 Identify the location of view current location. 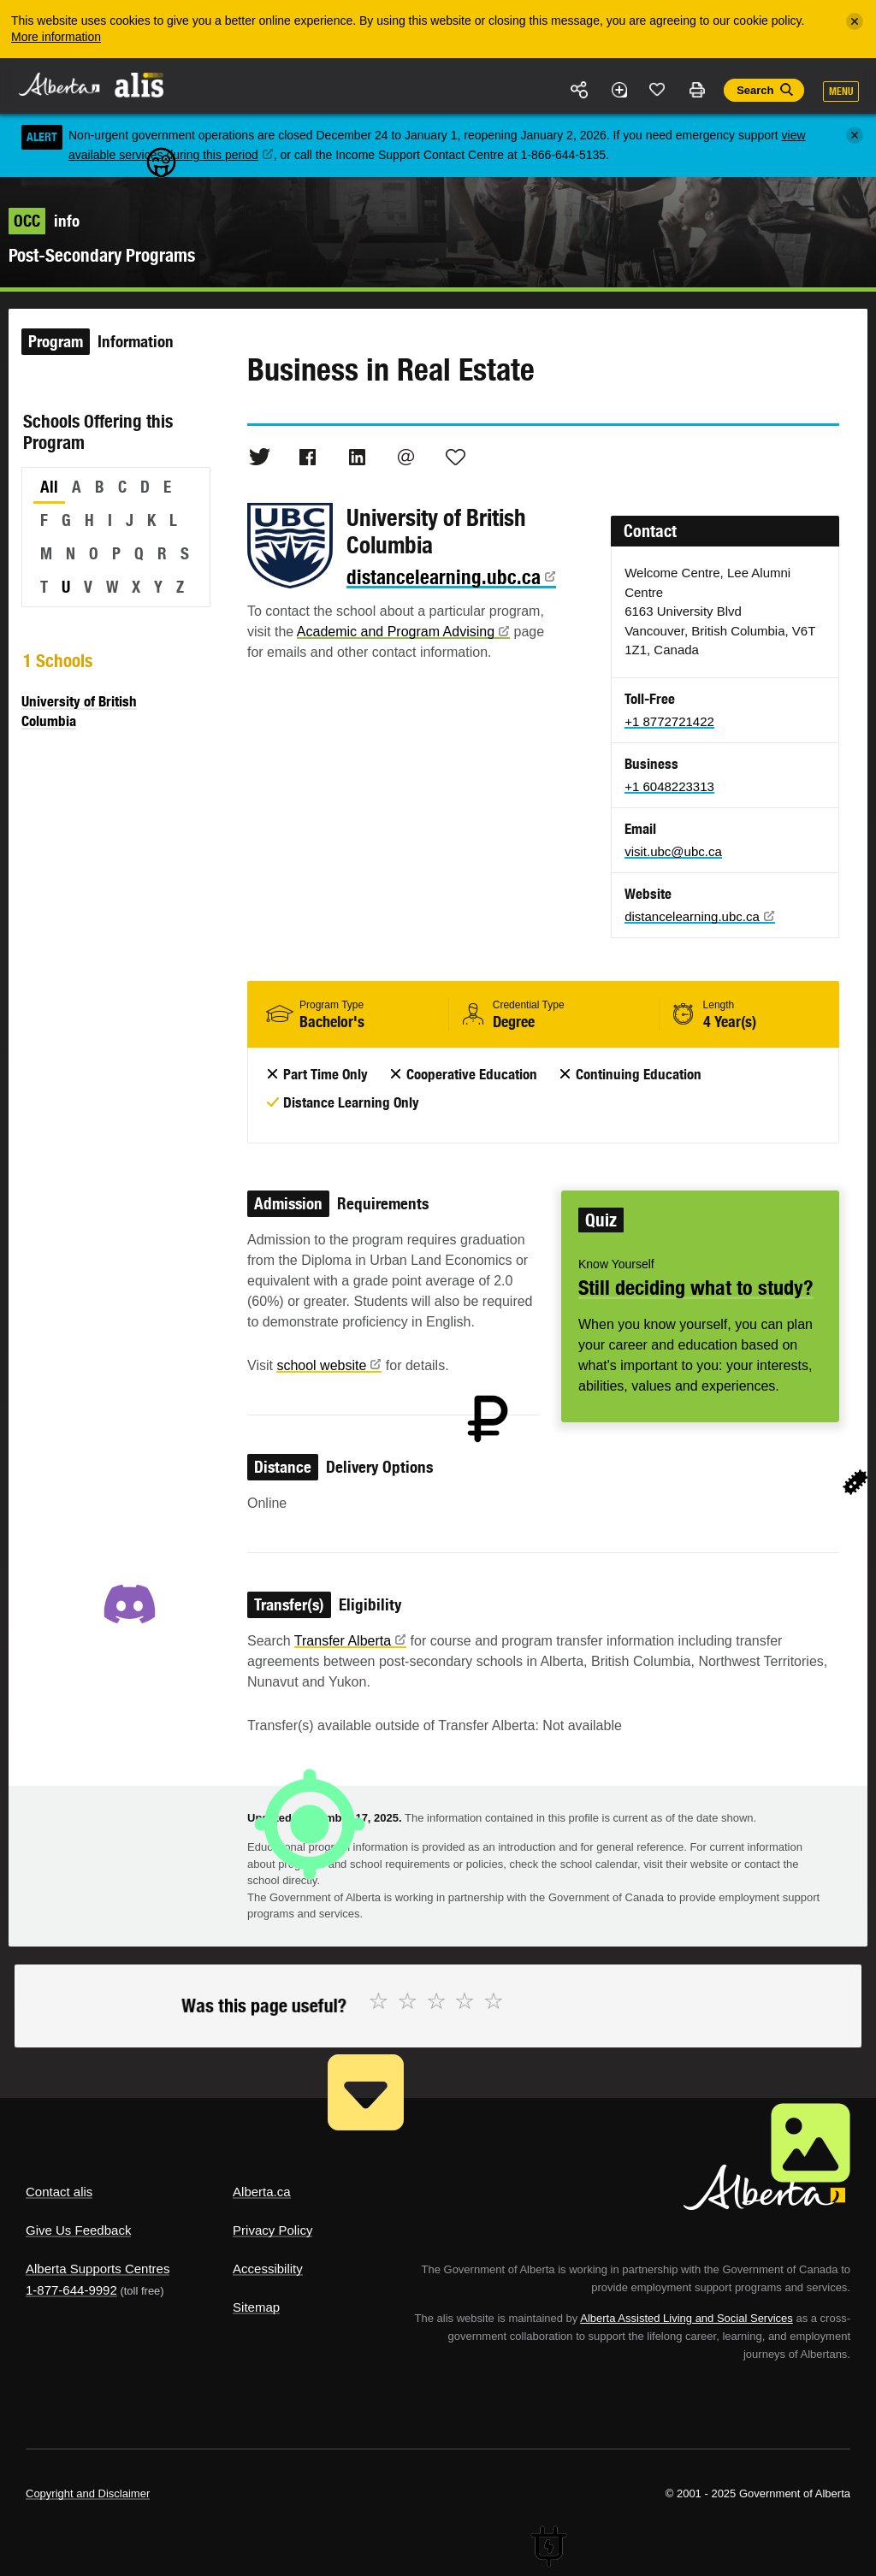
(310, 1824).